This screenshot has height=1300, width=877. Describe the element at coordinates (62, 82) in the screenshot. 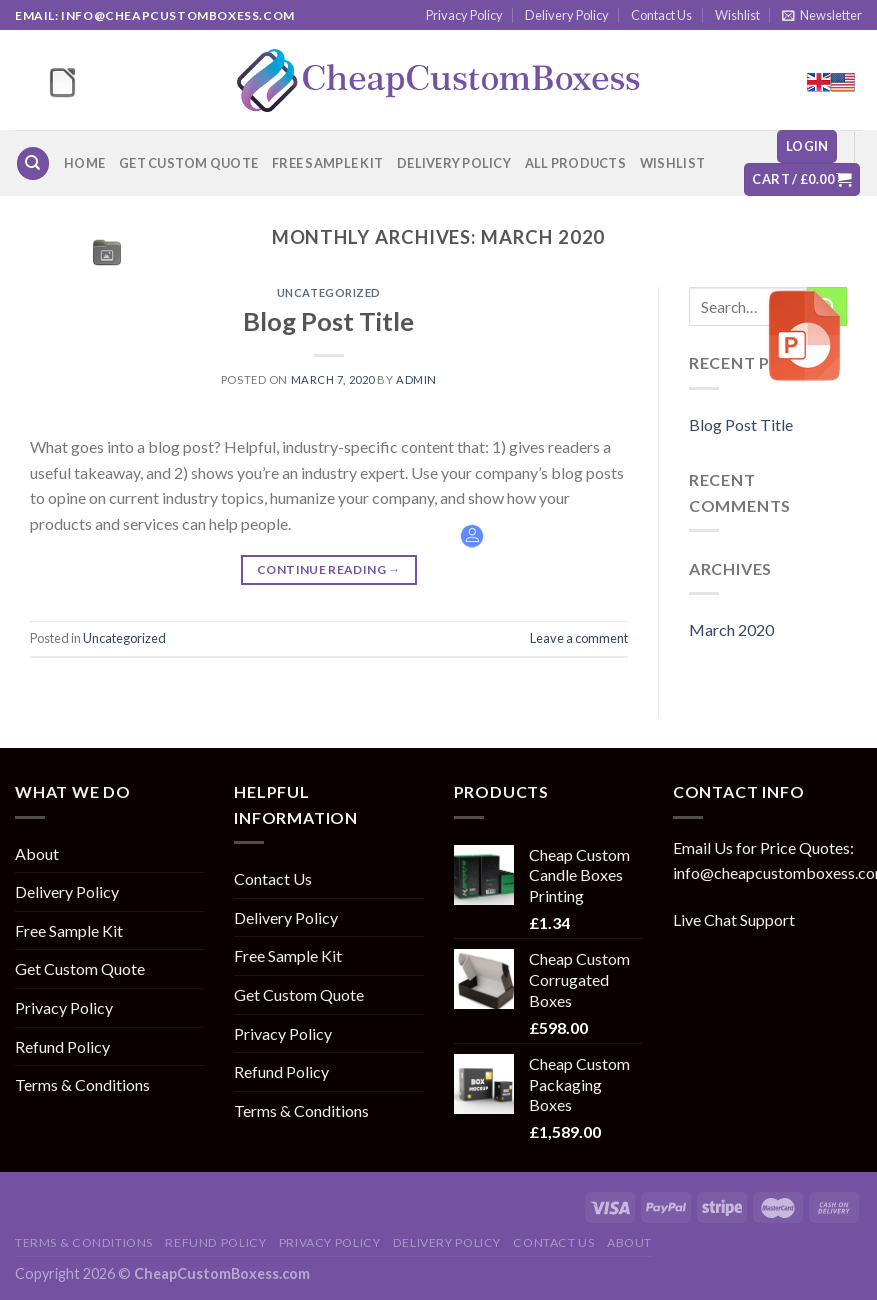

I see `open LibreOffice suite` at that location.